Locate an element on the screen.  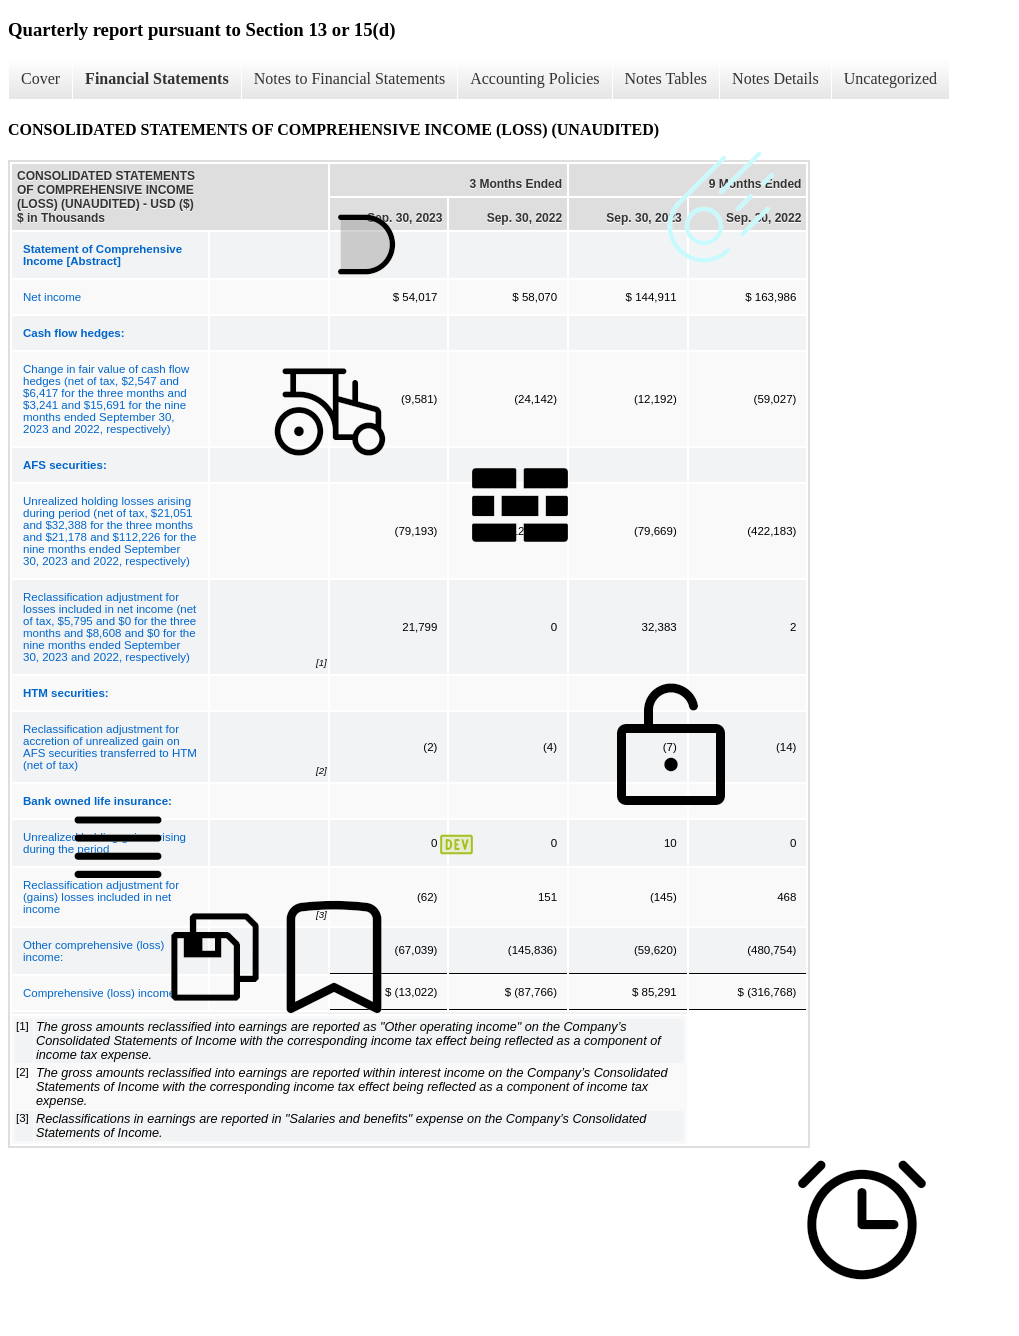
visit DEV Community profile or article is located at coordinates (456, 844).